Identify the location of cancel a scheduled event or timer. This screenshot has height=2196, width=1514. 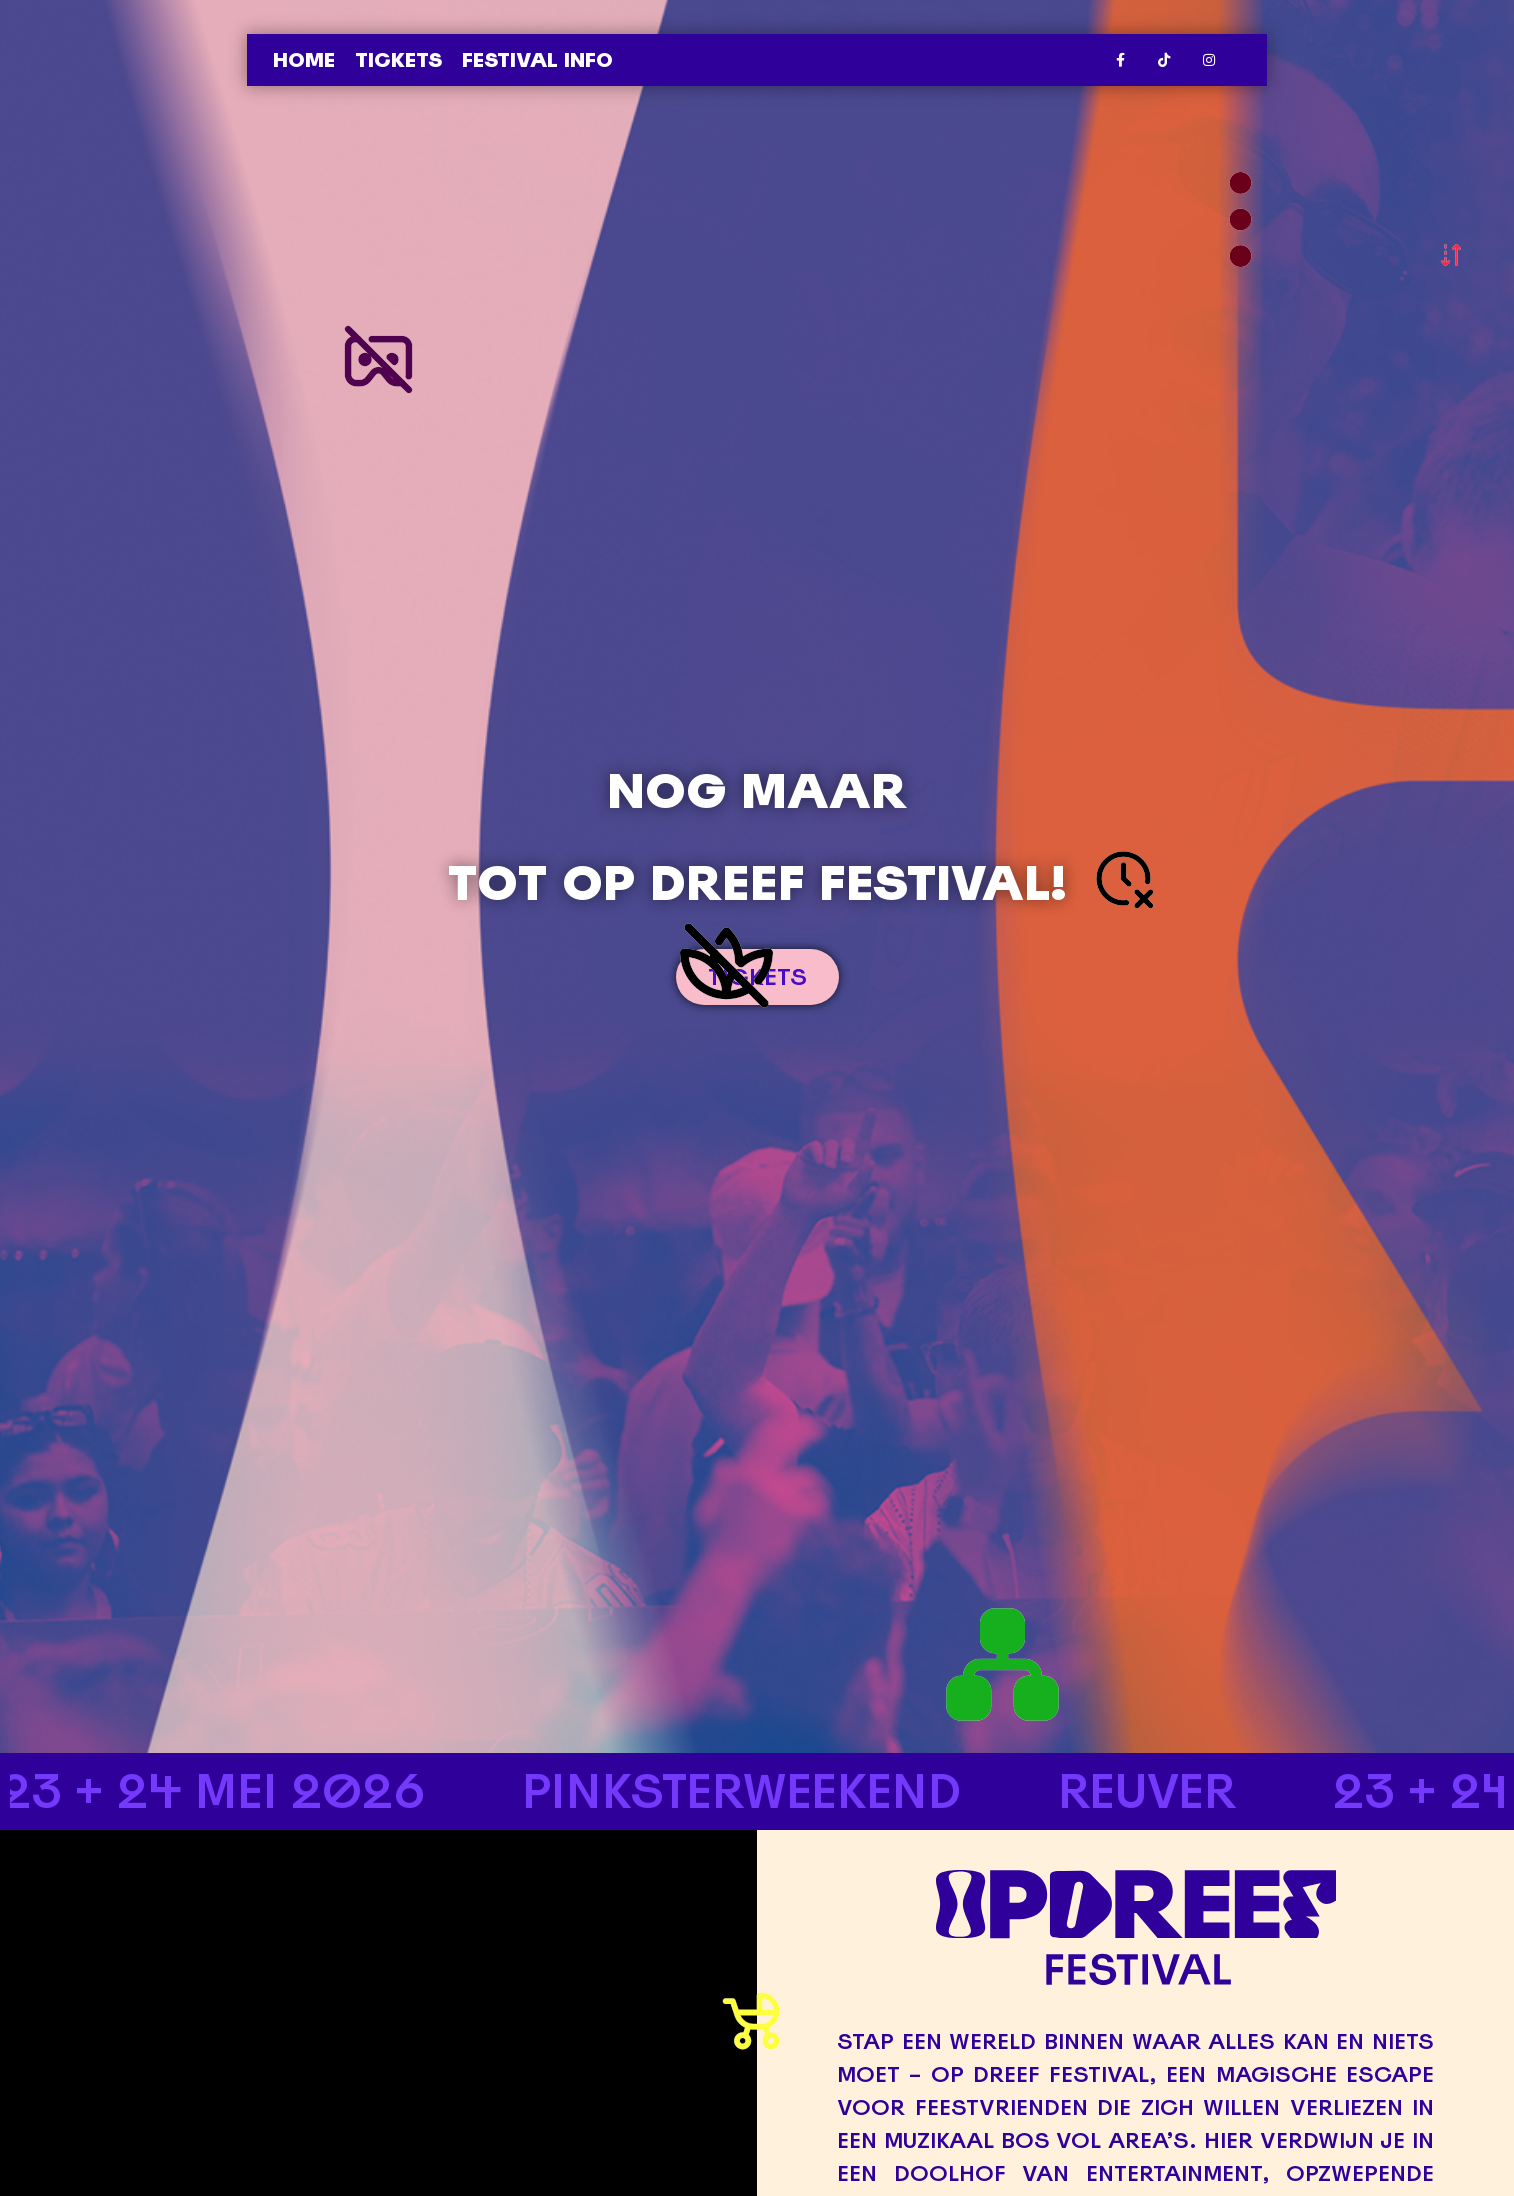
(1123, 878).